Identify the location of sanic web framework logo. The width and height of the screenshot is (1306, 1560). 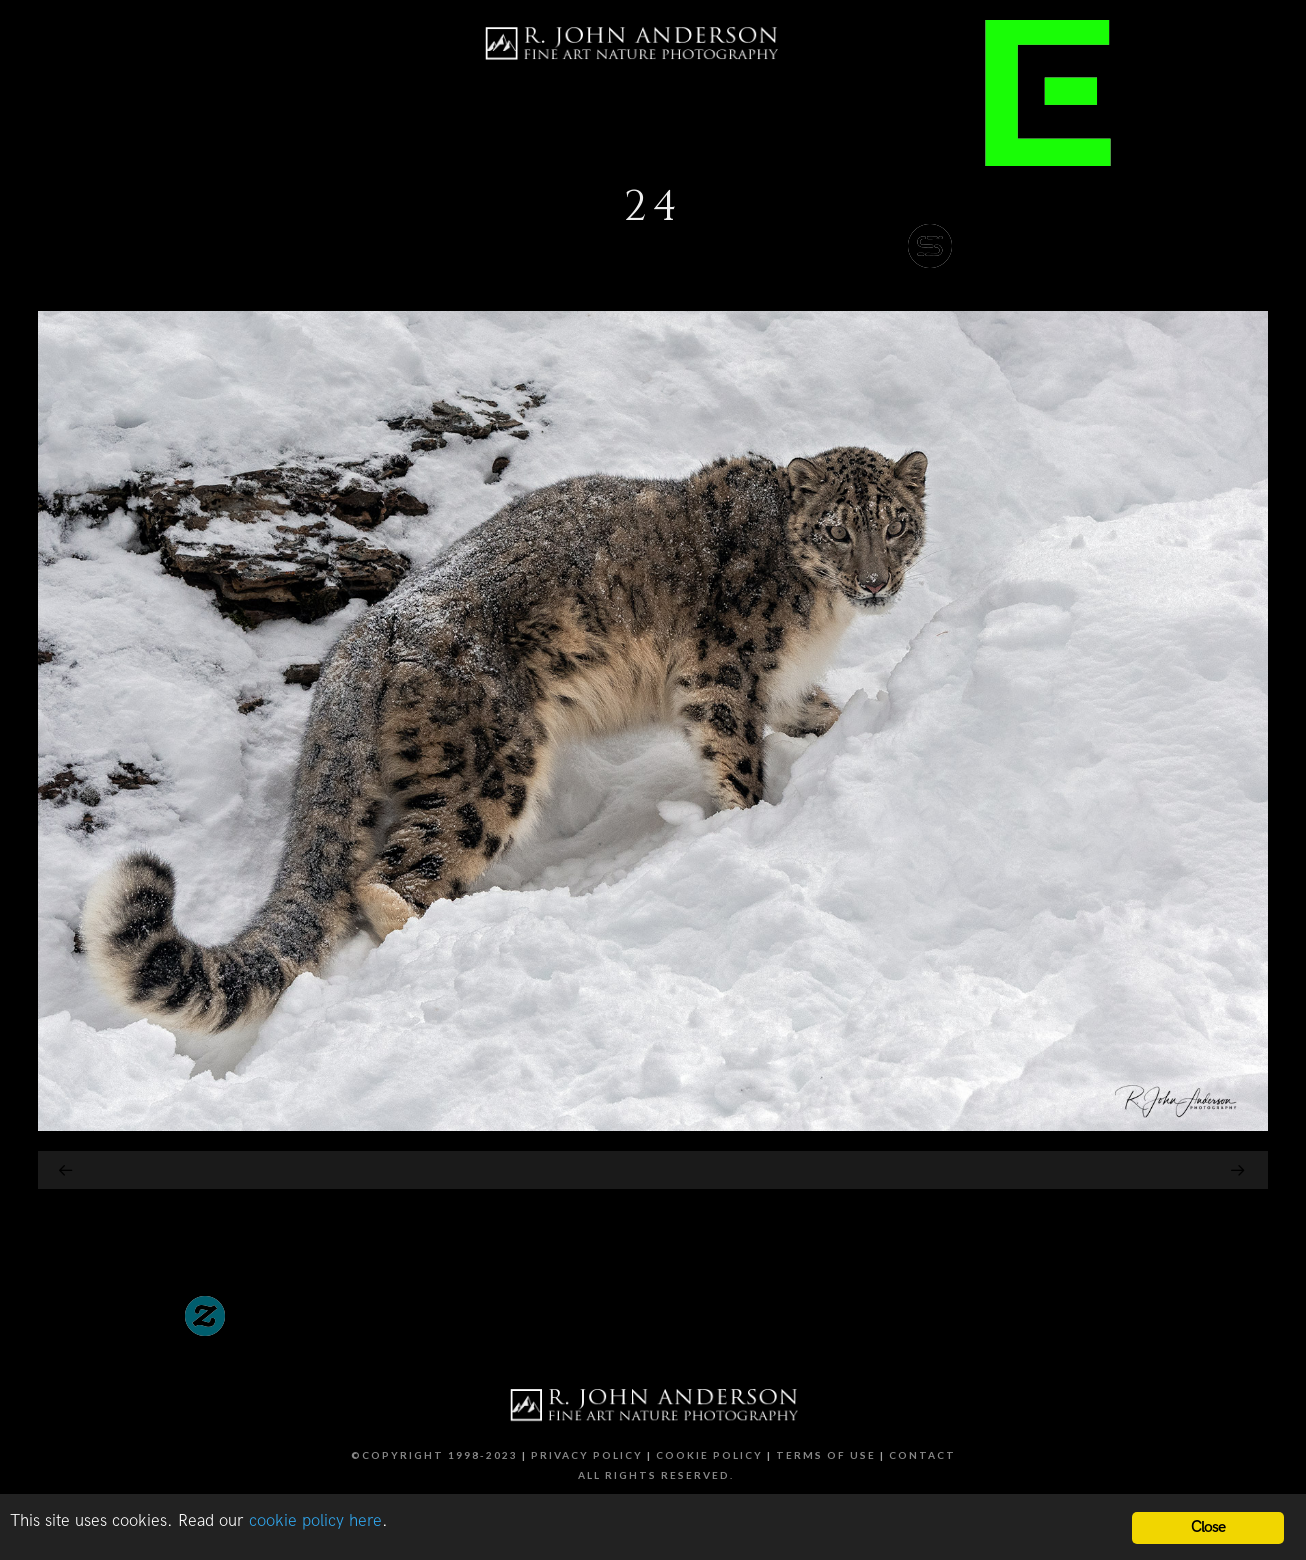
(930, 246).